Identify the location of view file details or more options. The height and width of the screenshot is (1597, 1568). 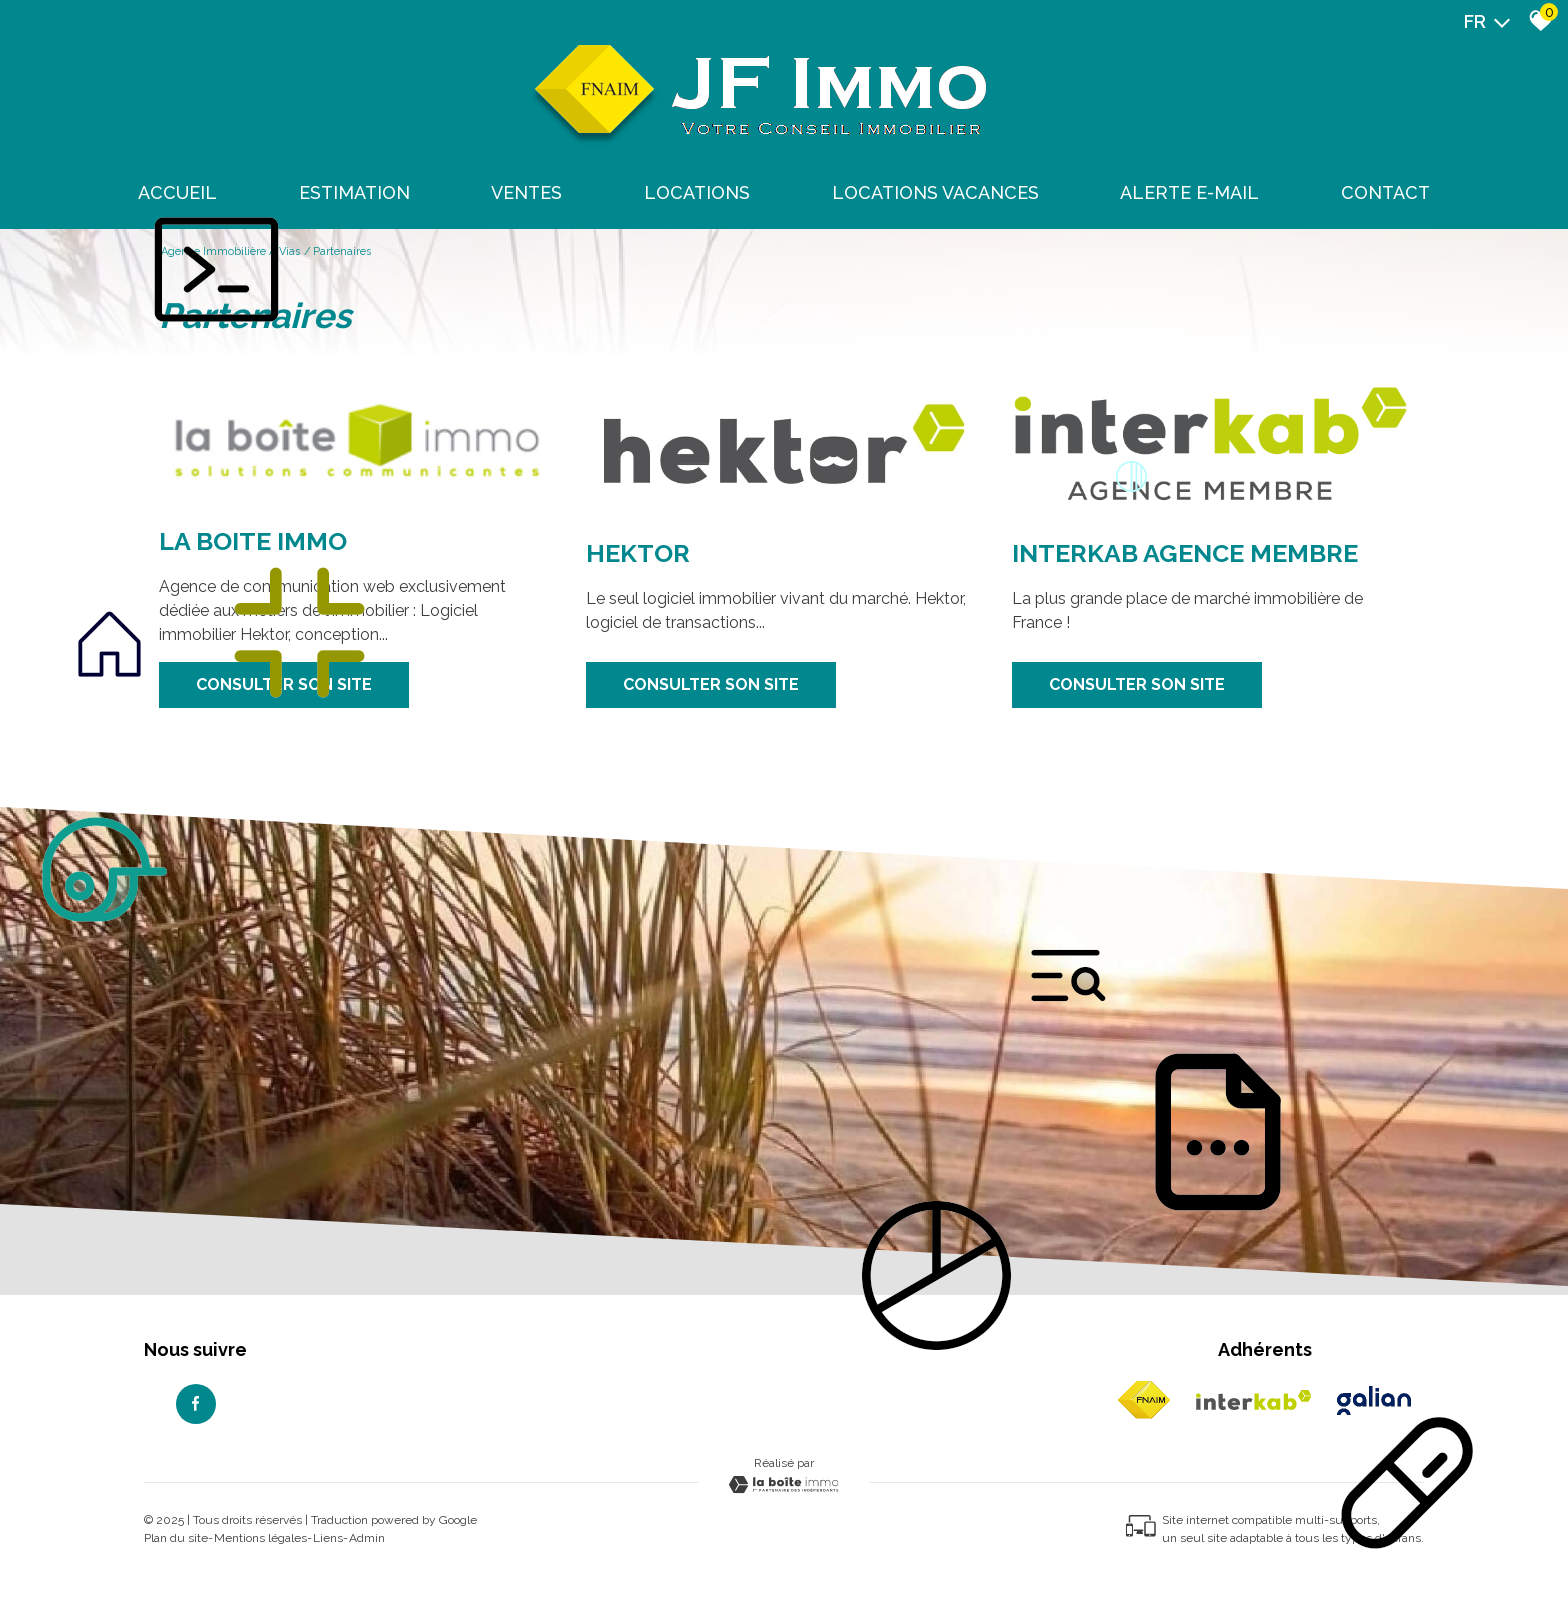
(1218, 1132).